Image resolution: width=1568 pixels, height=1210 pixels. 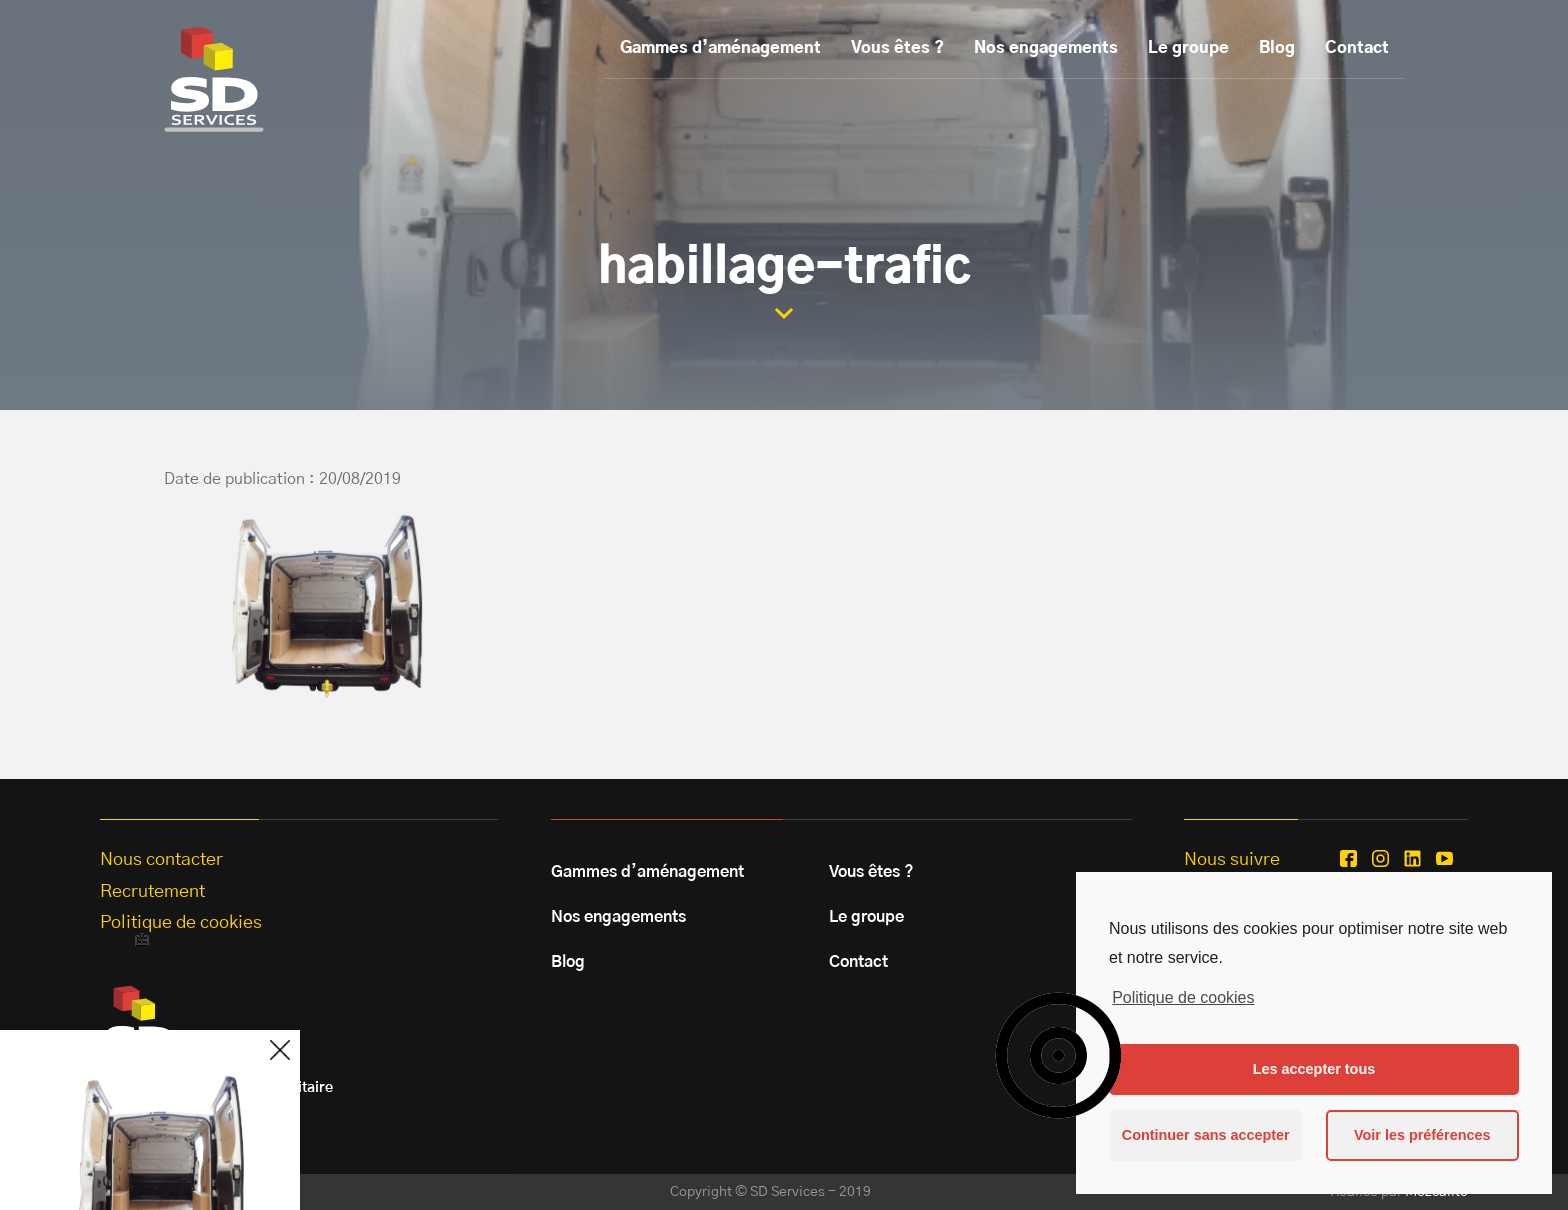 What do you see at coordinates (142, 940) in the screenshot?
I see `view your profile or identification` at bounding box center [142, 940].